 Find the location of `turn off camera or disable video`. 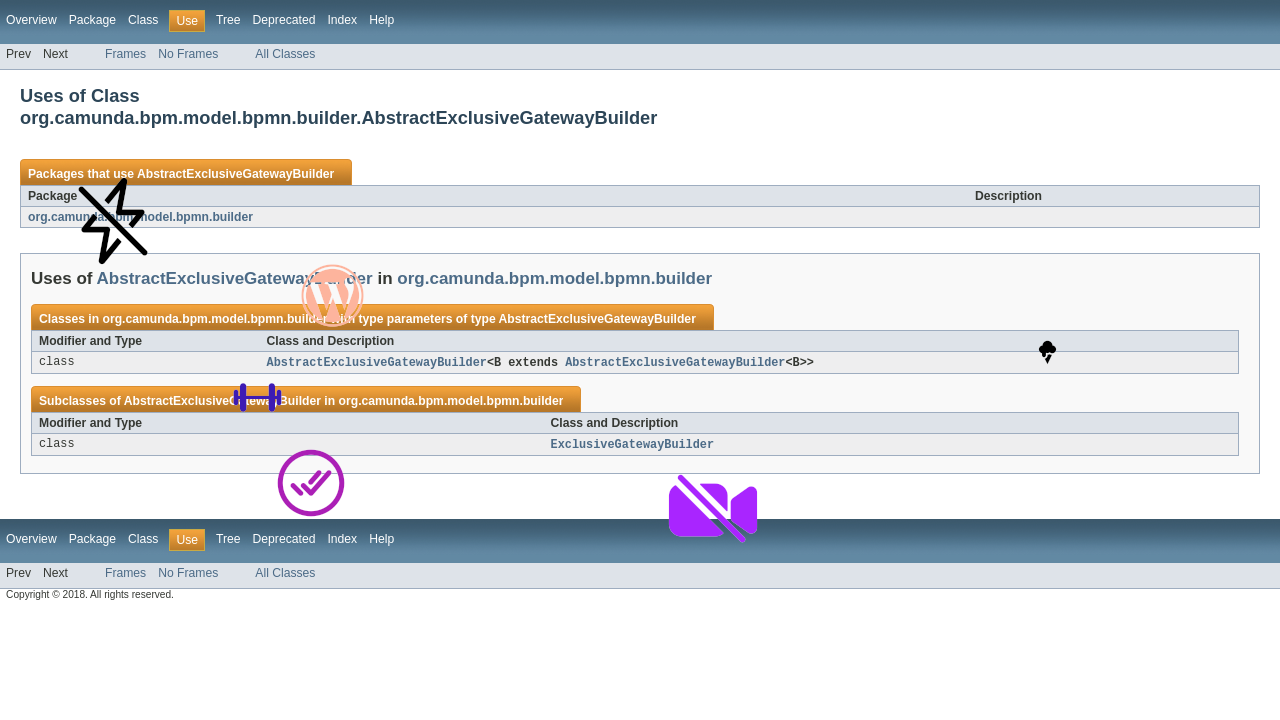

turn off camera or disable video is located at coordinates (713, 510).